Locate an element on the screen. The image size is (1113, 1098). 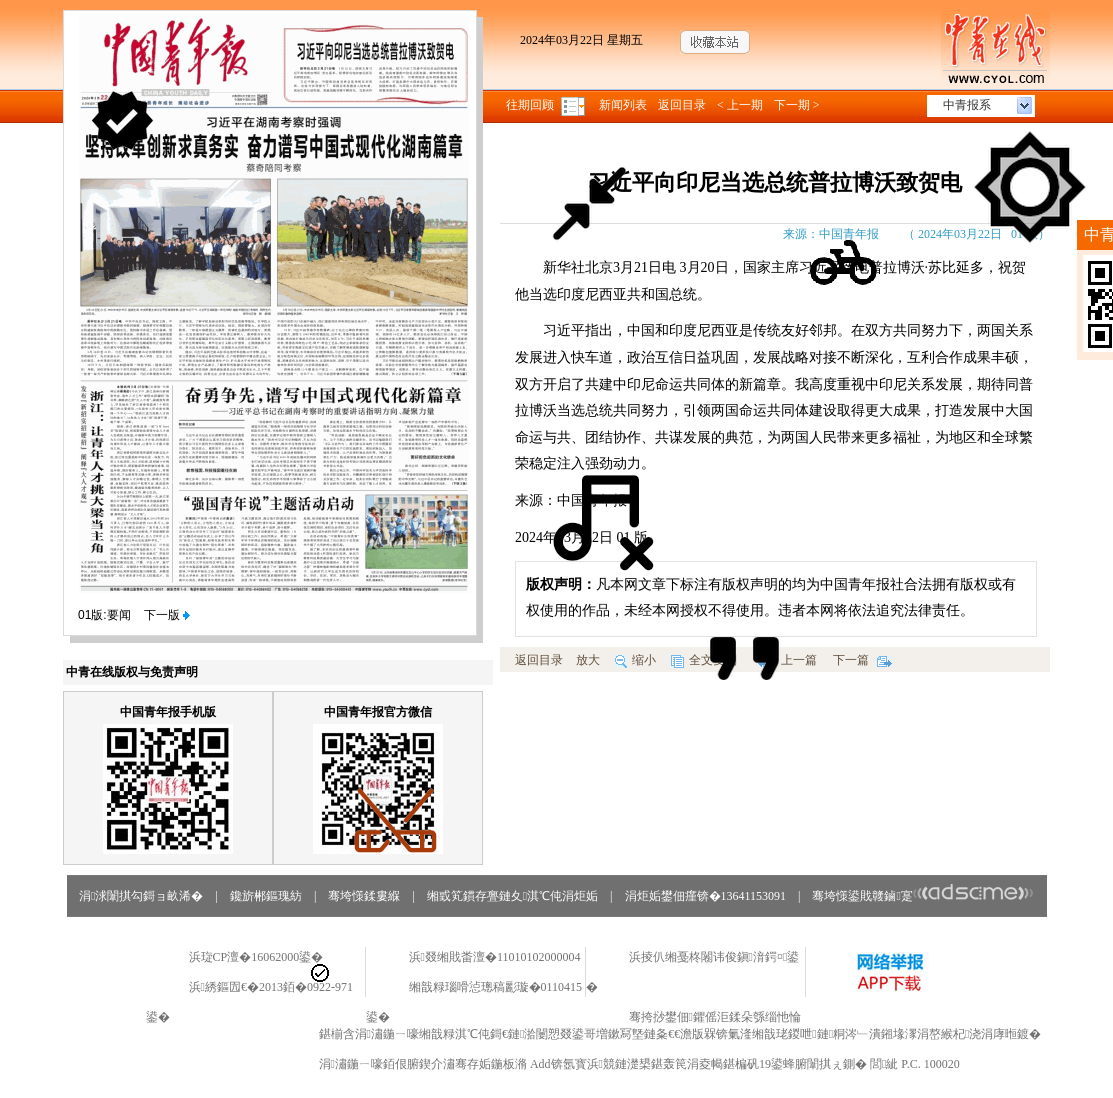
indicates a verified account or identity is located at coordinates (122, 120).